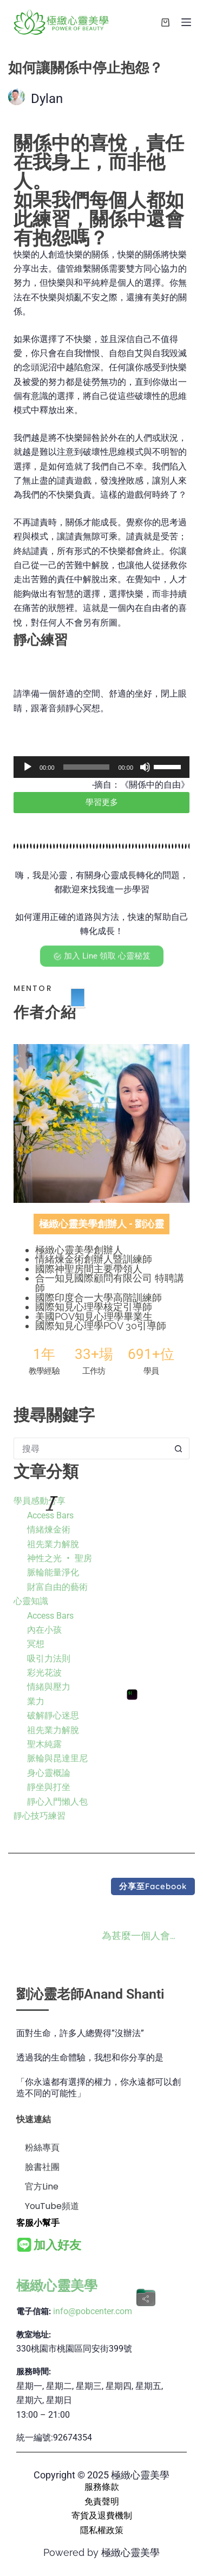 The image size is (203, 2576). I want to click on access your public shared folder, so click(146, 2297).